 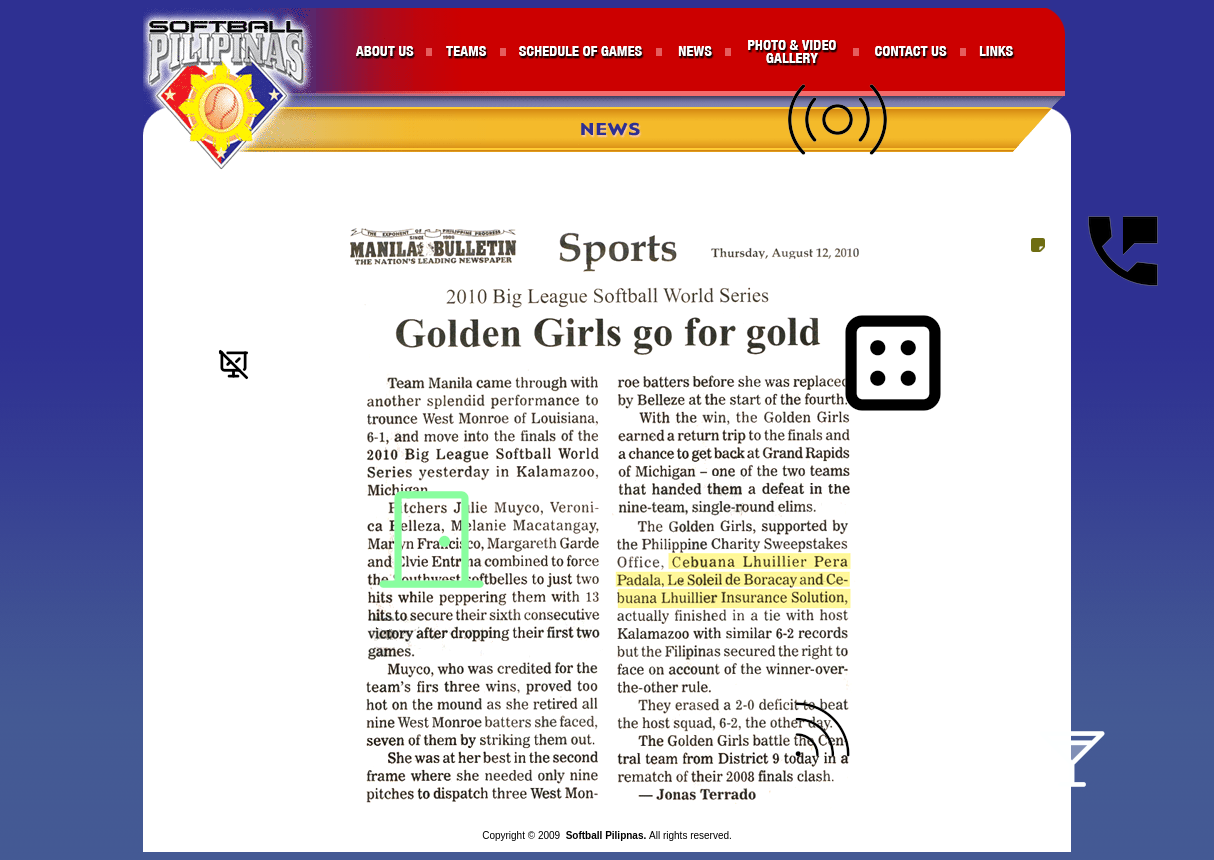 What do you see at coordinates (1072, 759) in the screenshot?
I see `browse cocktail or drink recipes` at bounding box center [1072, 759].